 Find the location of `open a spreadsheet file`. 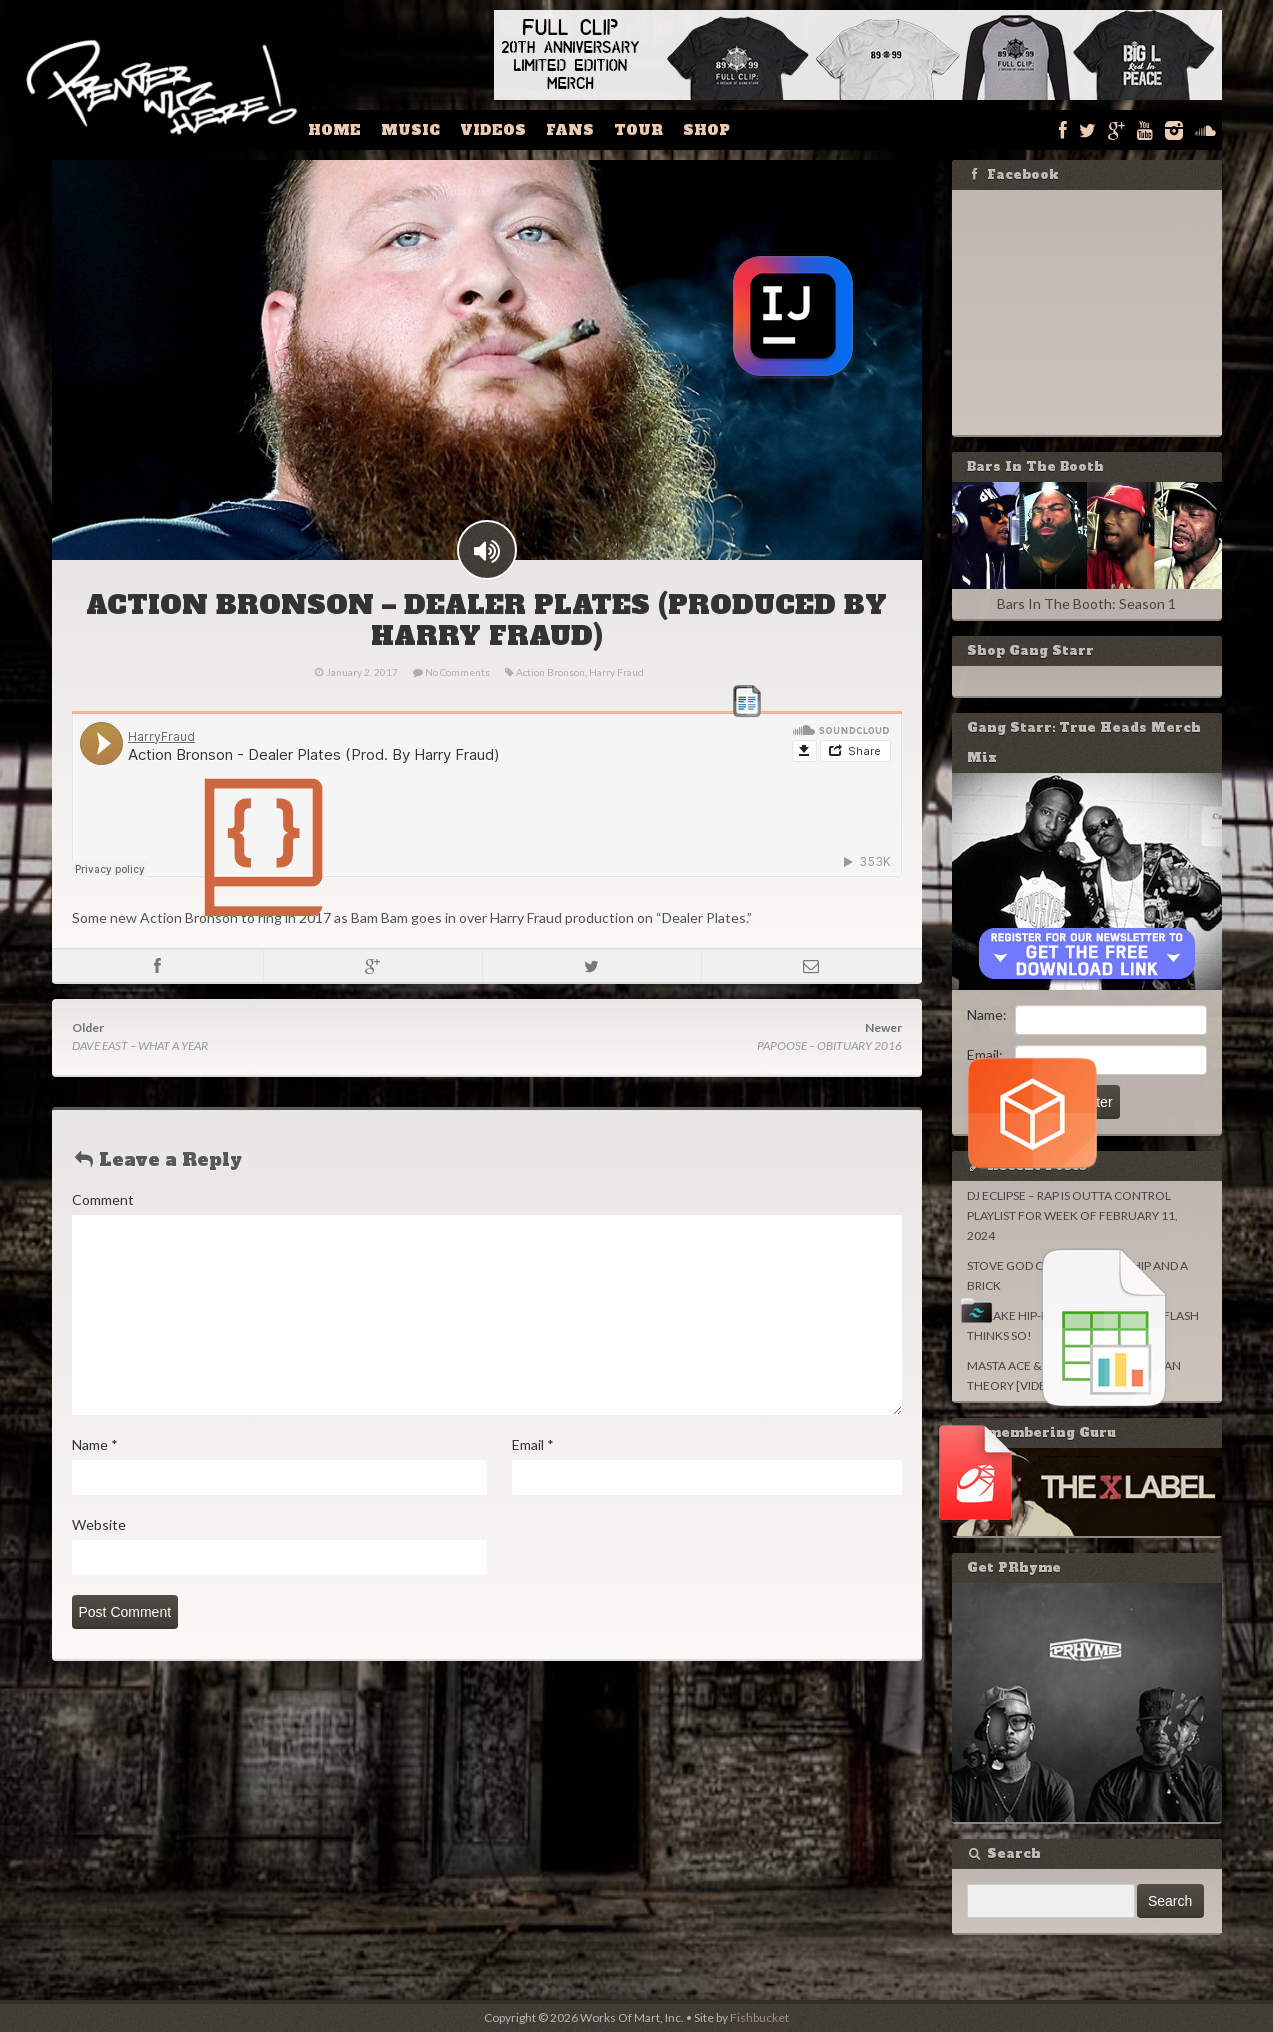

open a spreadsheet file is located at coordinates (1104, 1328).